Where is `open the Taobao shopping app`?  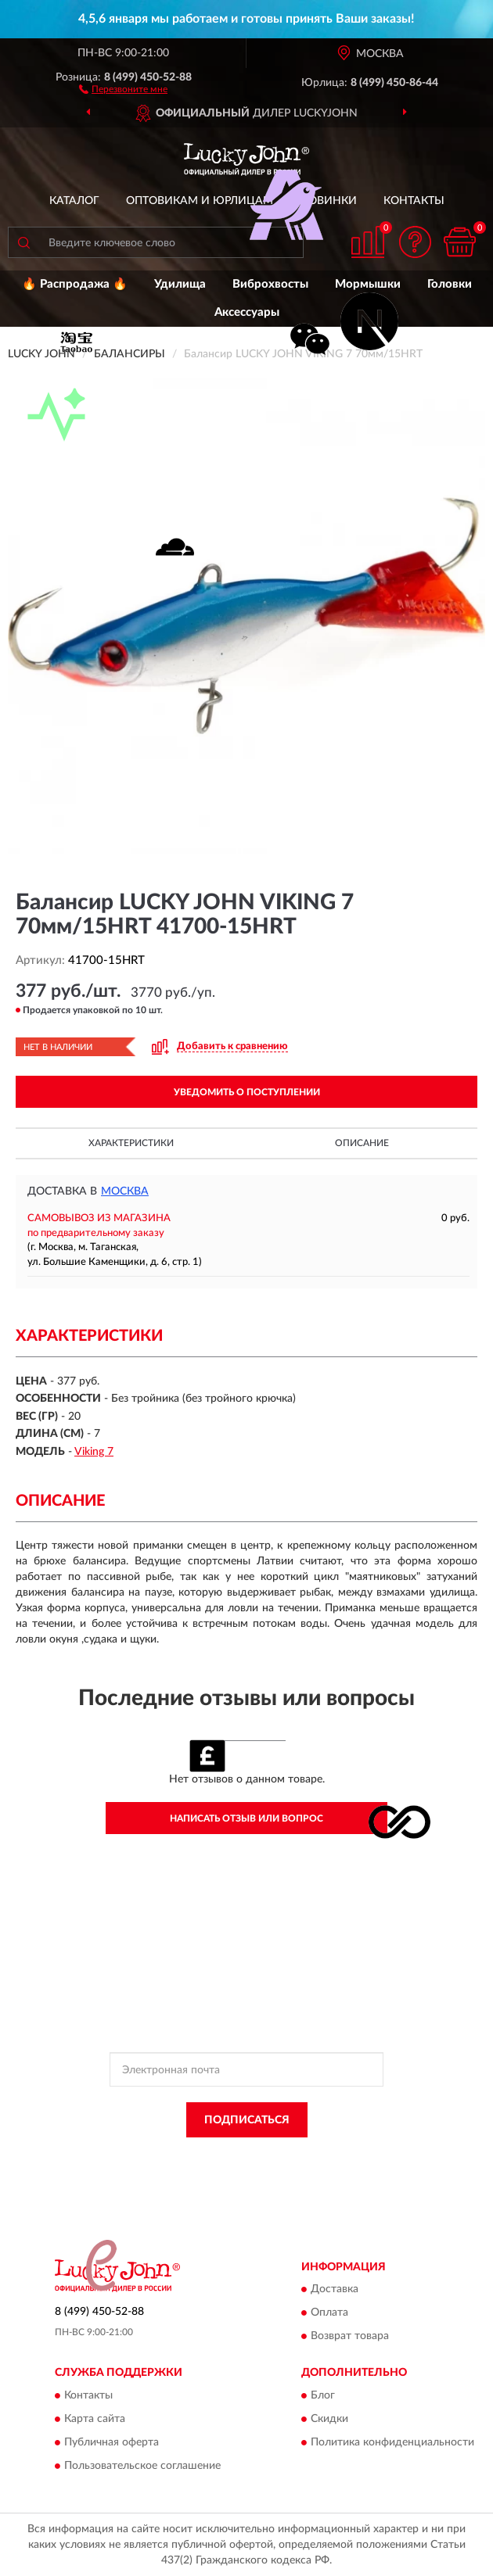 open the Taobao shopping app is located at coordinates (76, 342).